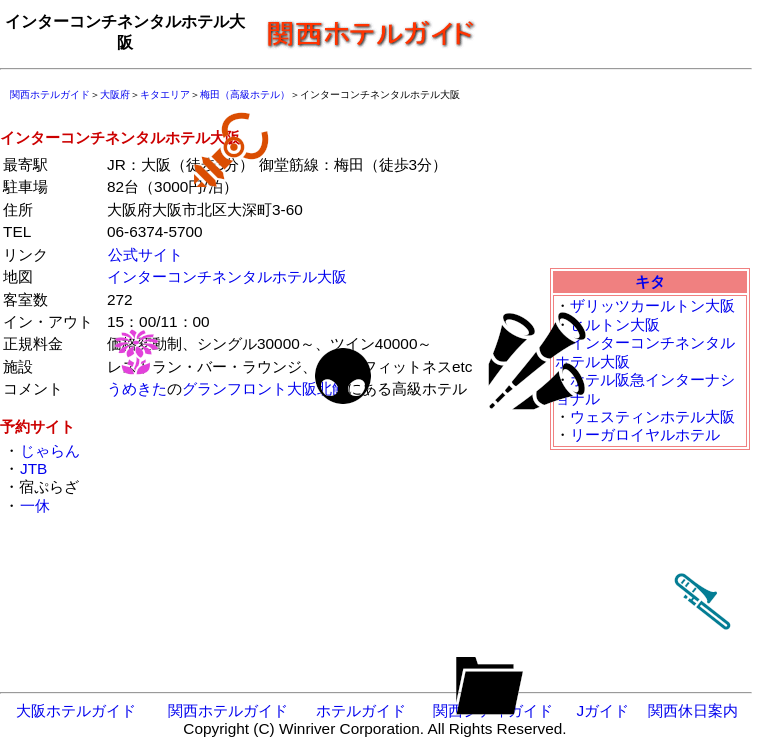  What do you see at coordinates (136, 351) in the screenshot?
I see `decorative flower icon for nature or garden-themed content` at bounding box center [136, 351].